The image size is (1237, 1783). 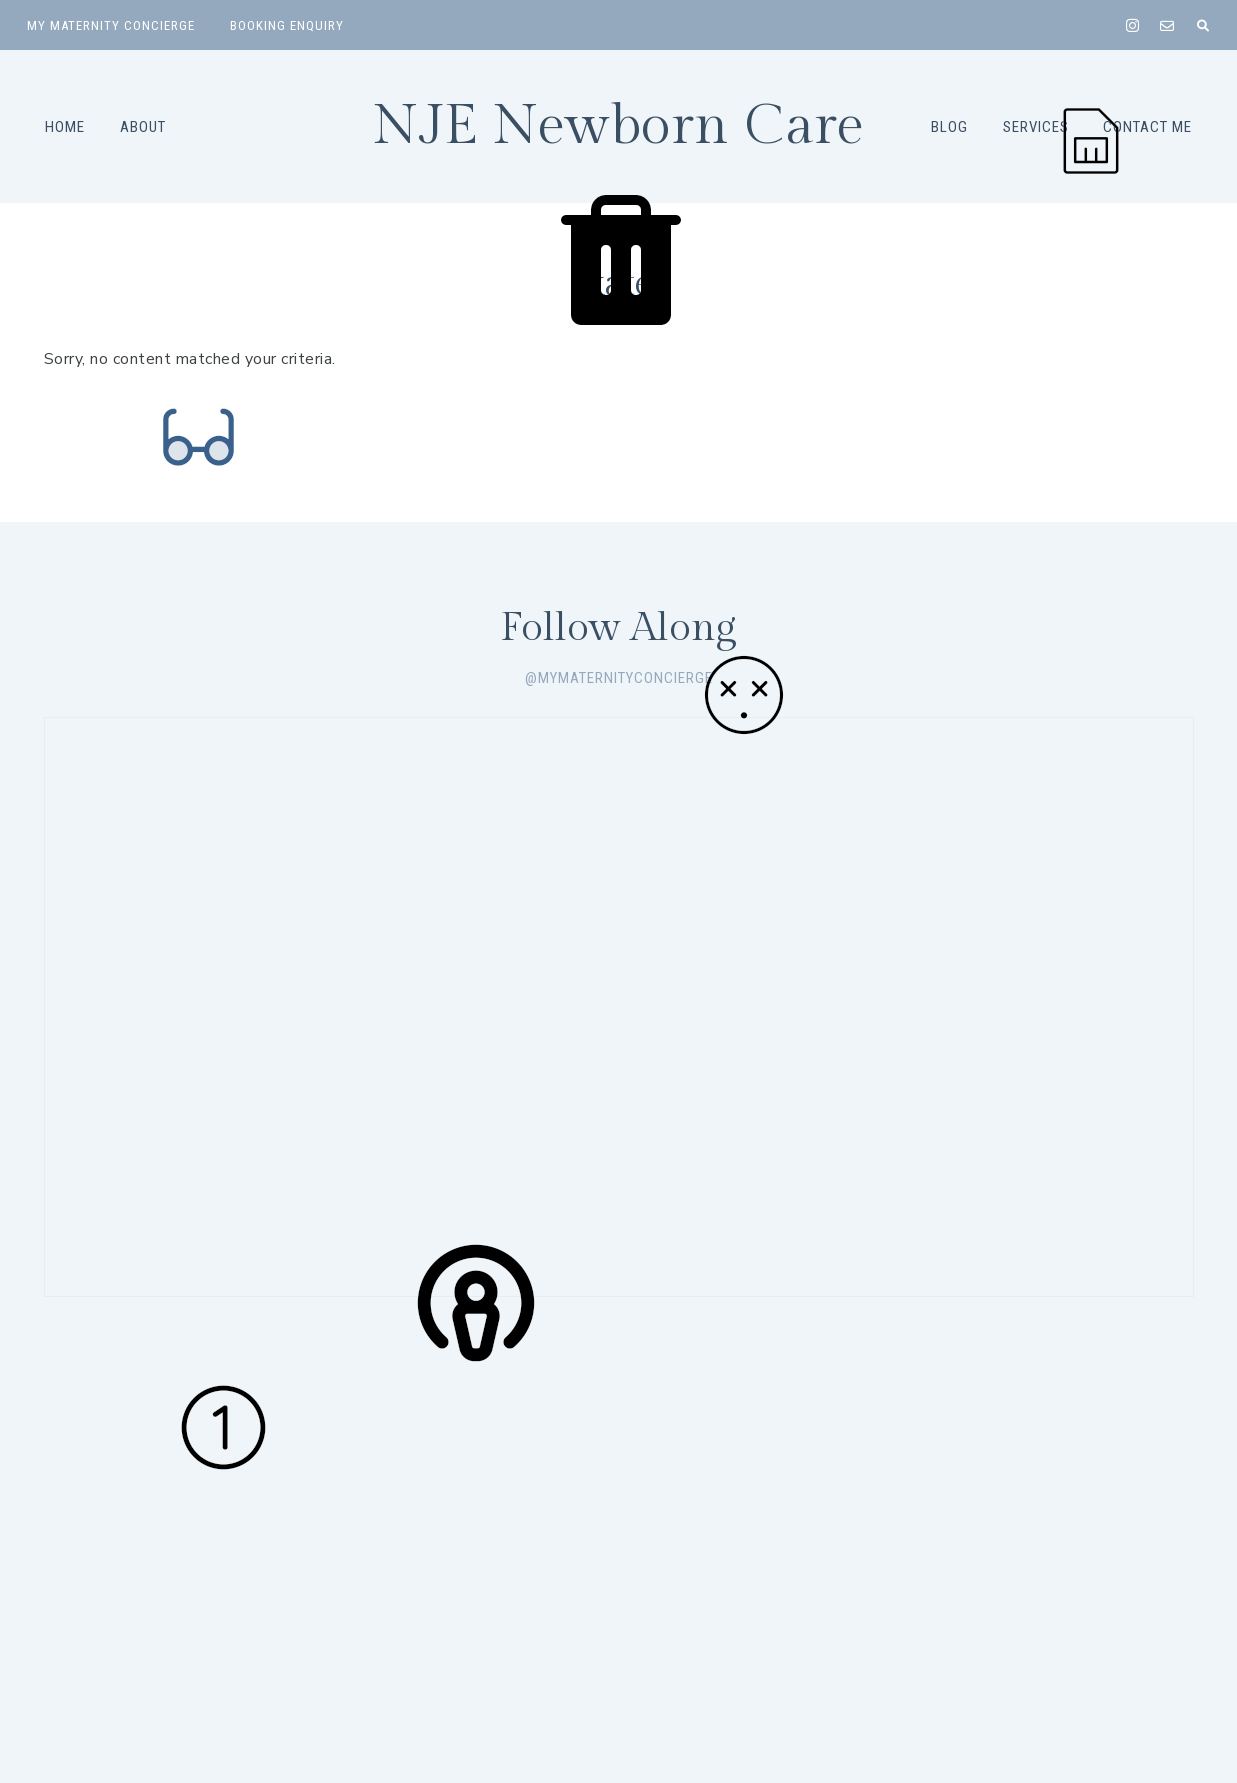 I want to click on indicates an error or failed action, so click(x=744, y=695).